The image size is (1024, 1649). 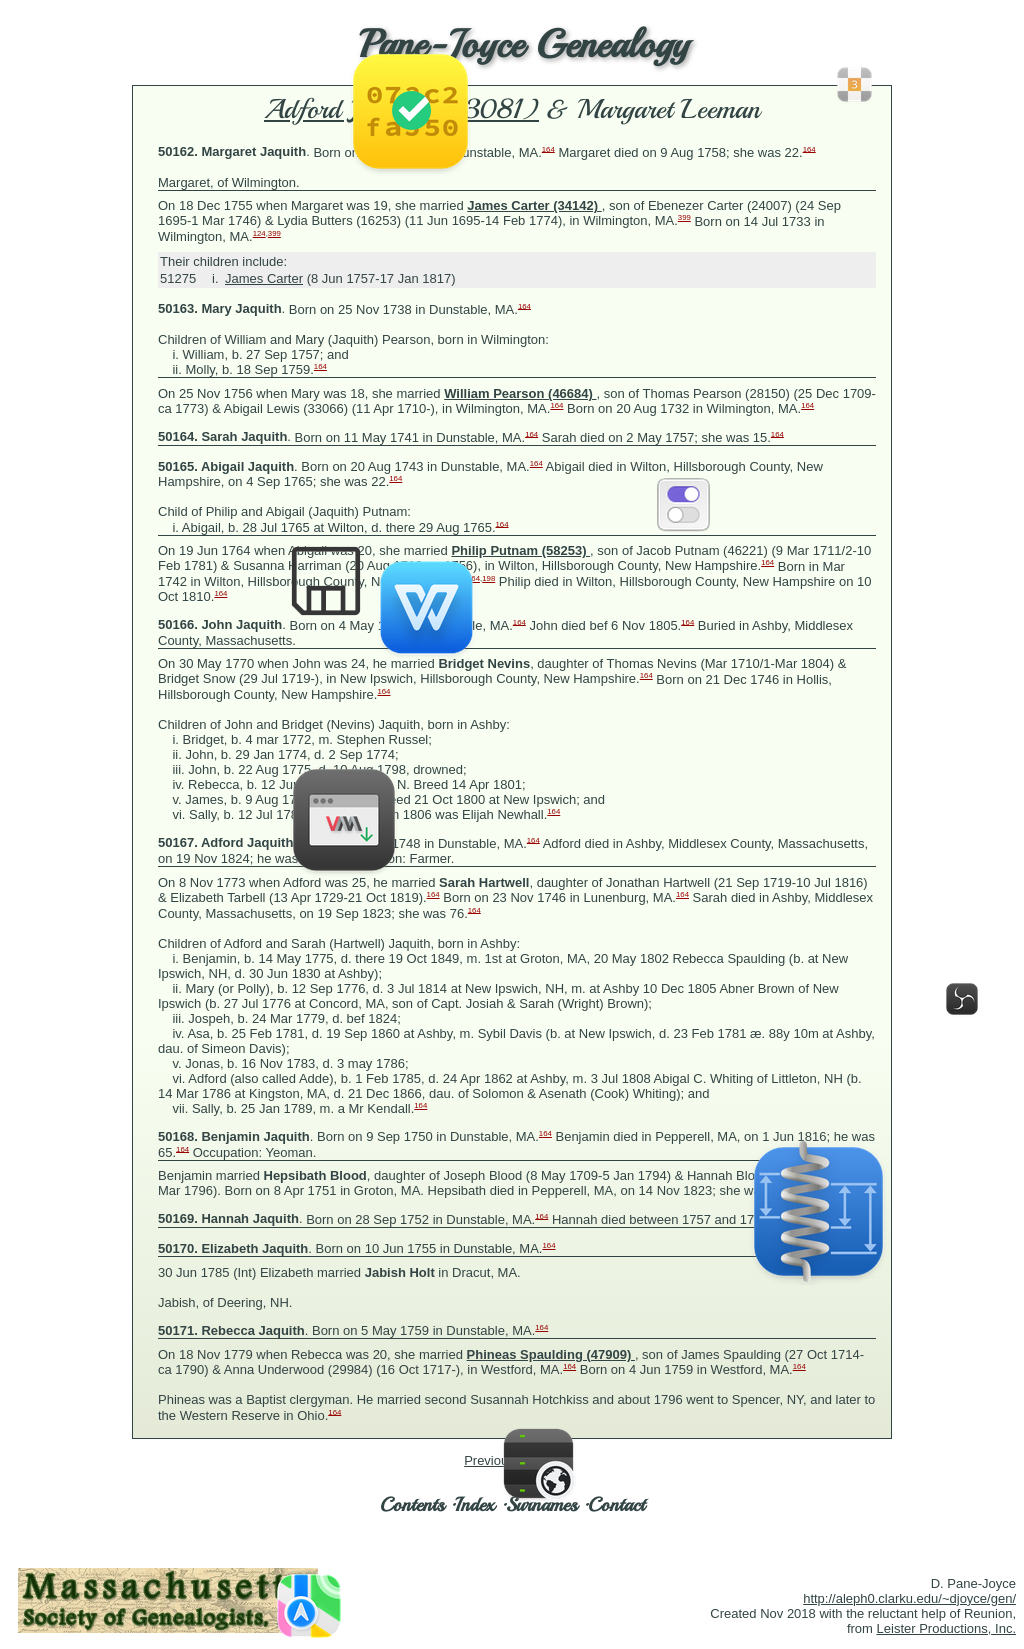 I want to click on open collision hash verification app, so click(x=410, y=111).